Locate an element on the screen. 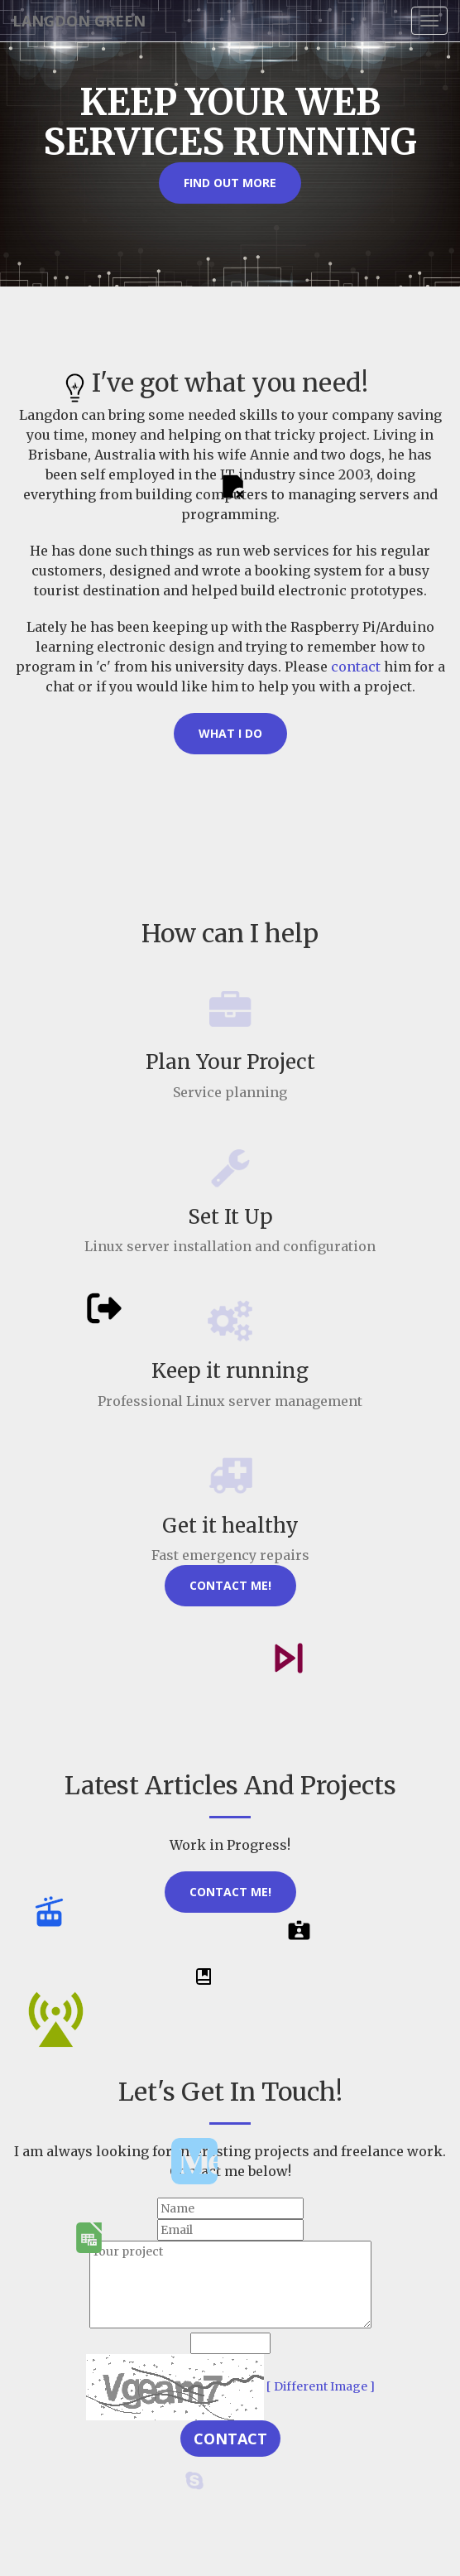 This screenshot has width=460, height=2576. skip to the next track is located at coordinates (287, 1658).